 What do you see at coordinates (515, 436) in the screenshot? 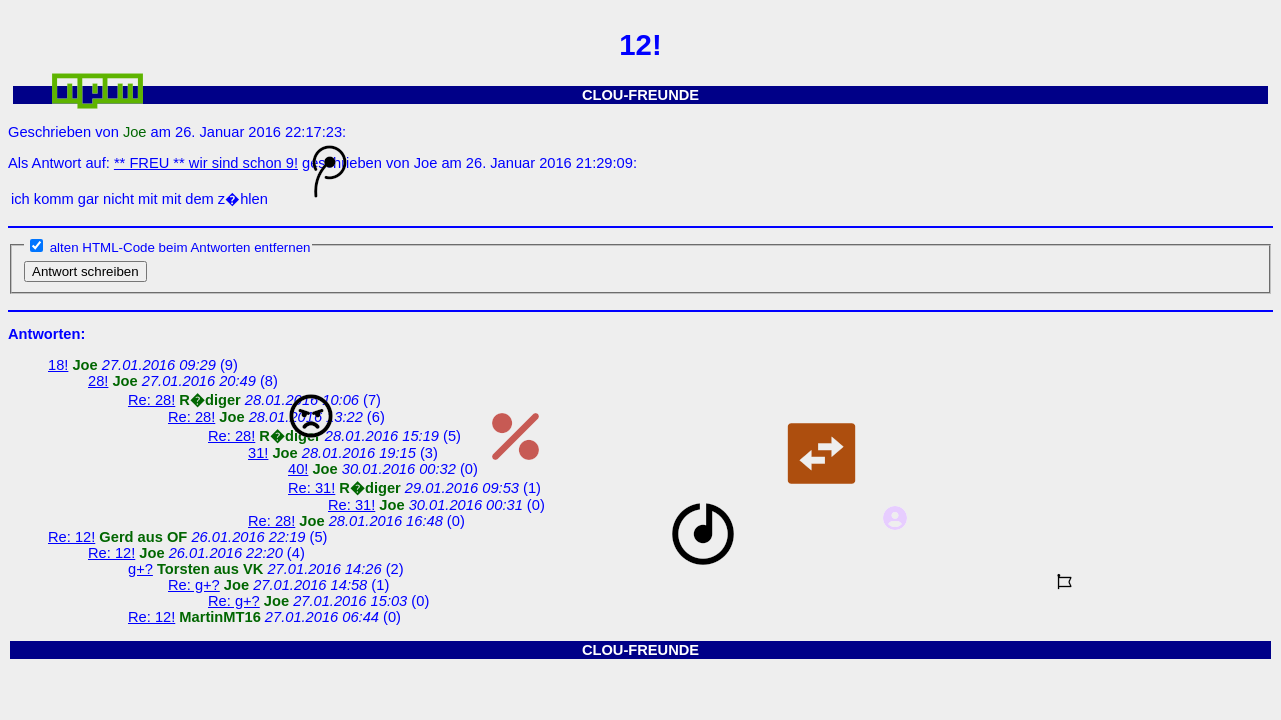
I see `view discount or sale pricing` at bounding box center [515, 436].